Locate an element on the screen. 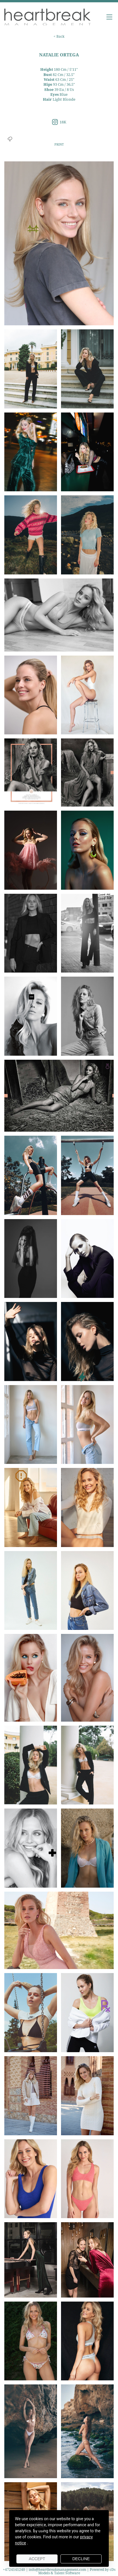  access health or medical information is located at coordinates (52, 1853).